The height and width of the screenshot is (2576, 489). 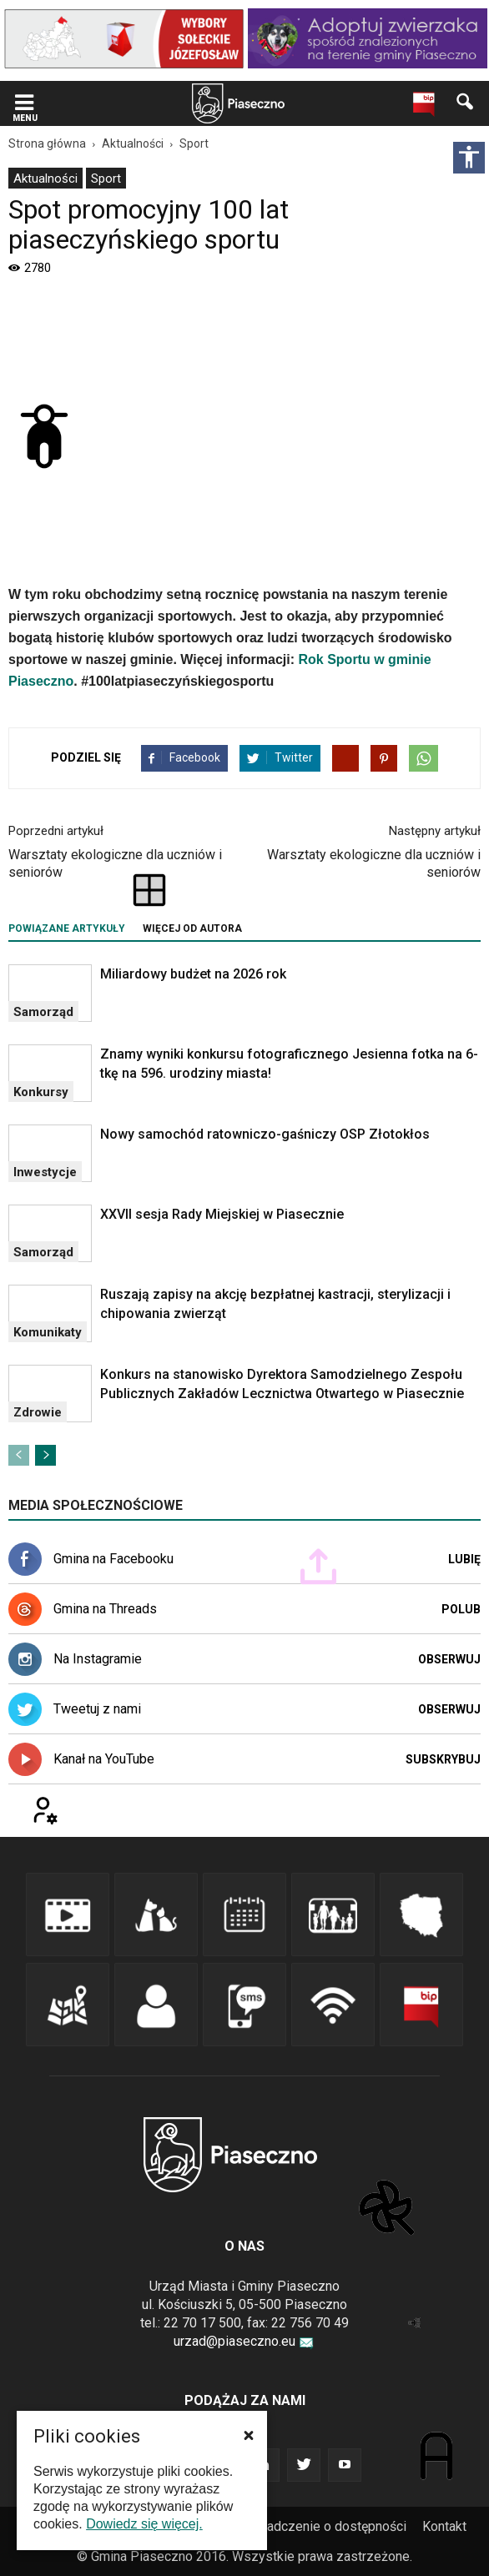 What do you see at coordinates (43, 1809) in the screenshot?
I see `access user settings or preferences` at bounding box center [43, 1809].